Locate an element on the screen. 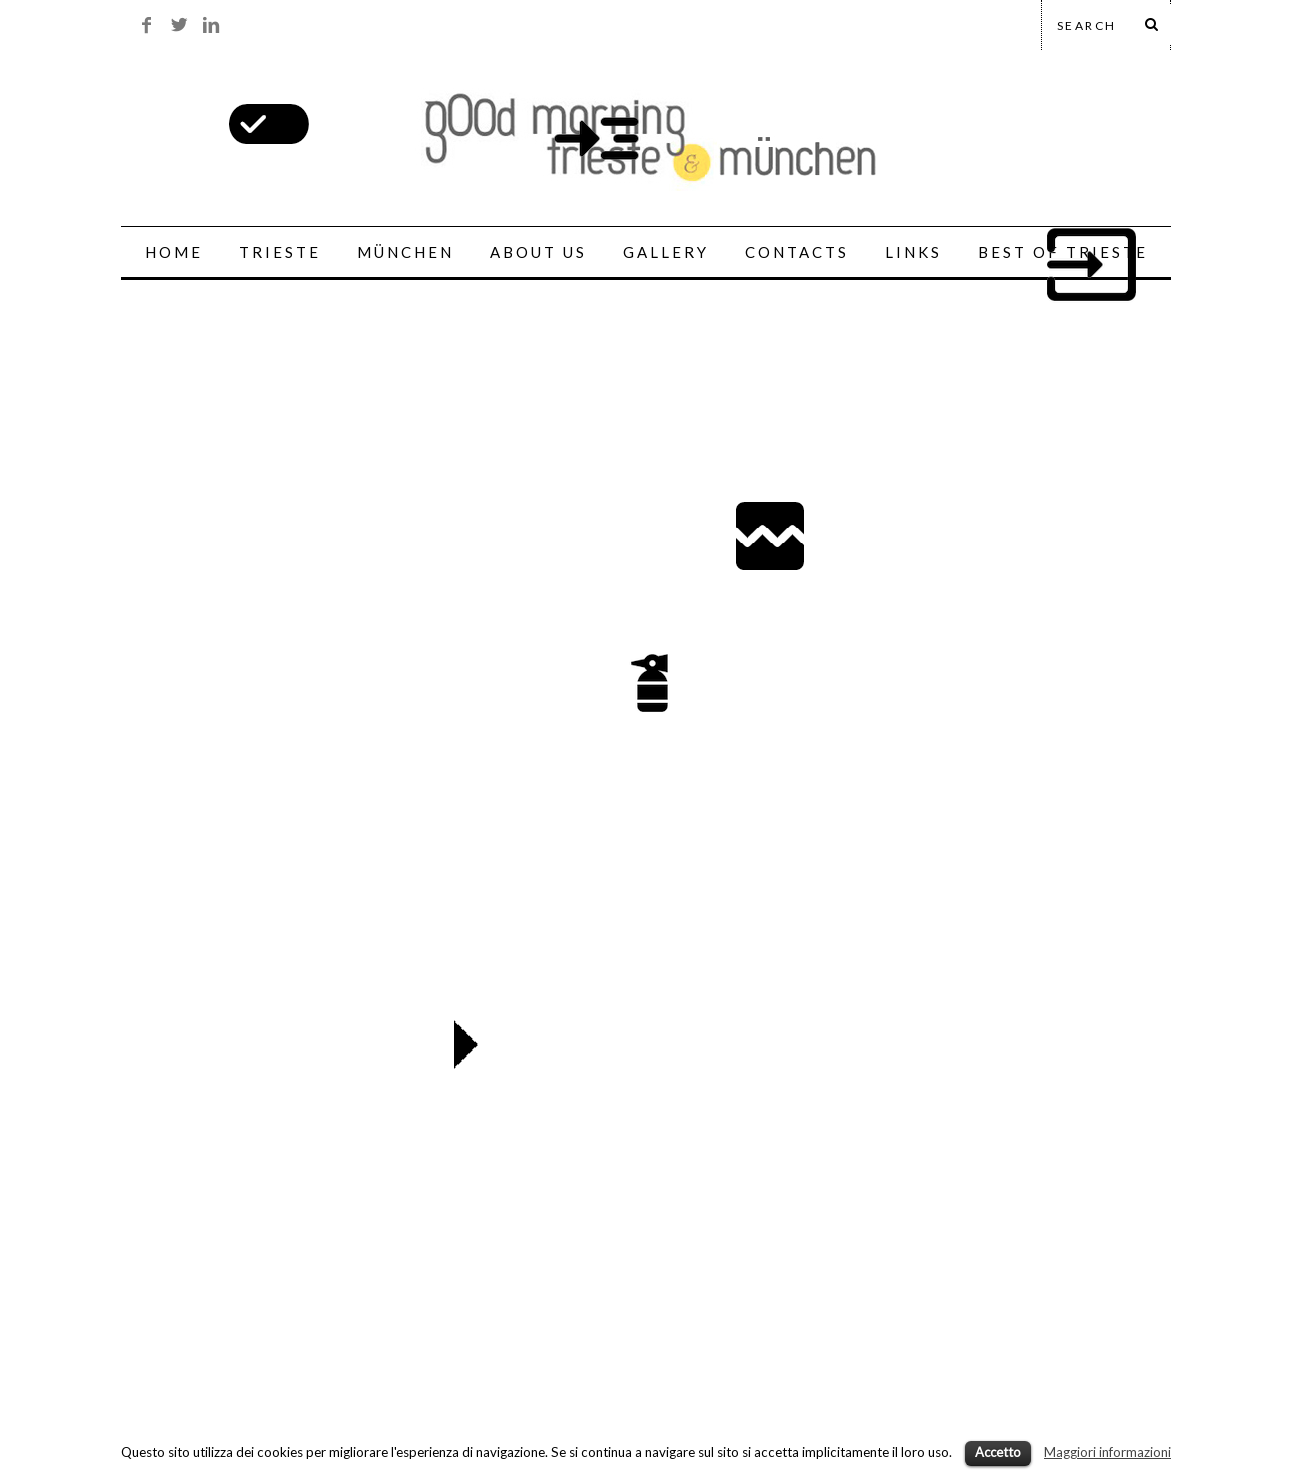 The height and width of the screenshot is (1471, 1292). indicates an image failed to load is located at coordinates (770, 536).